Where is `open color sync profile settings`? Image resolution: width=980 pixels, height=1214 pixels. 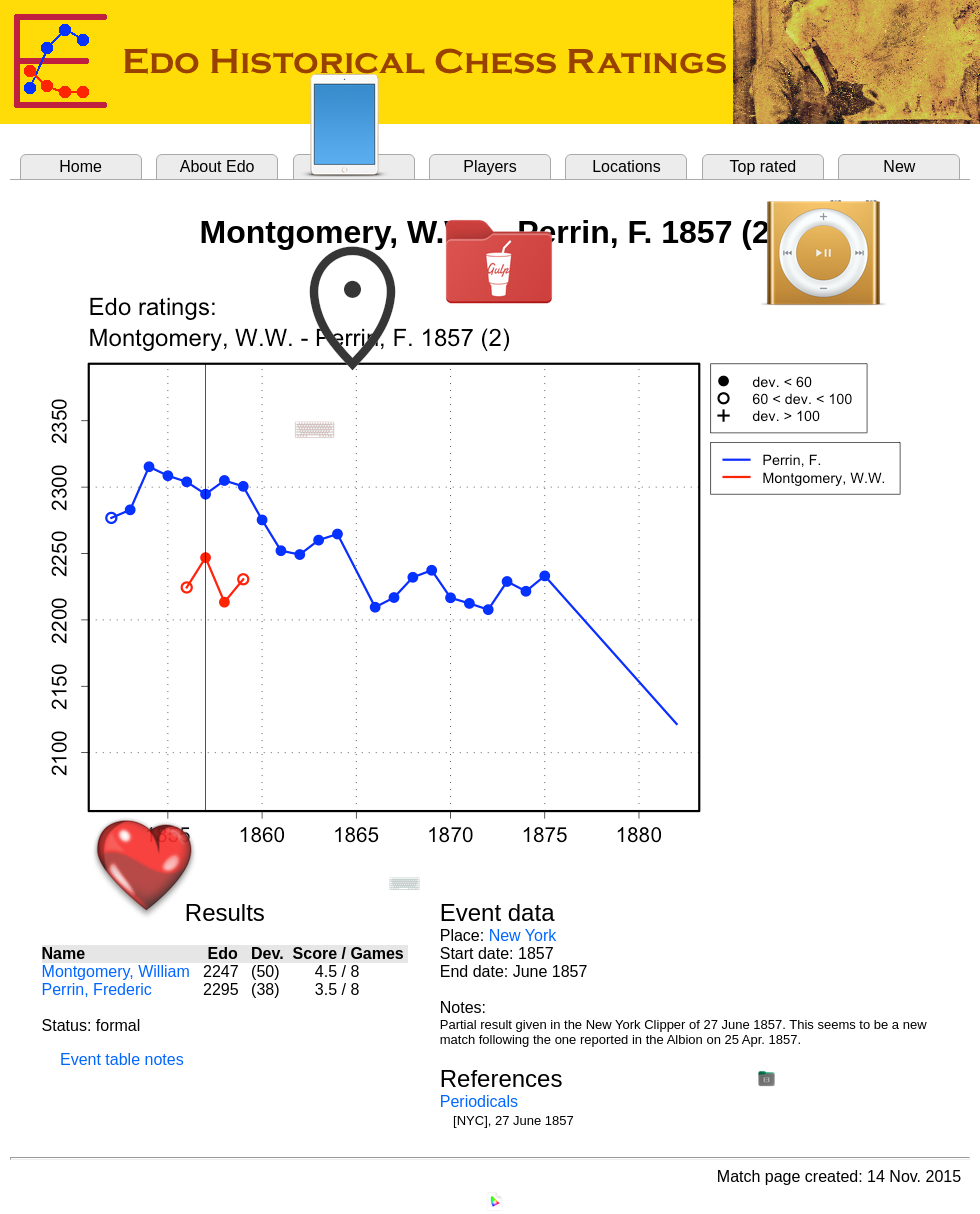 open color sync profile settings is located at coordinates (495, 1202).